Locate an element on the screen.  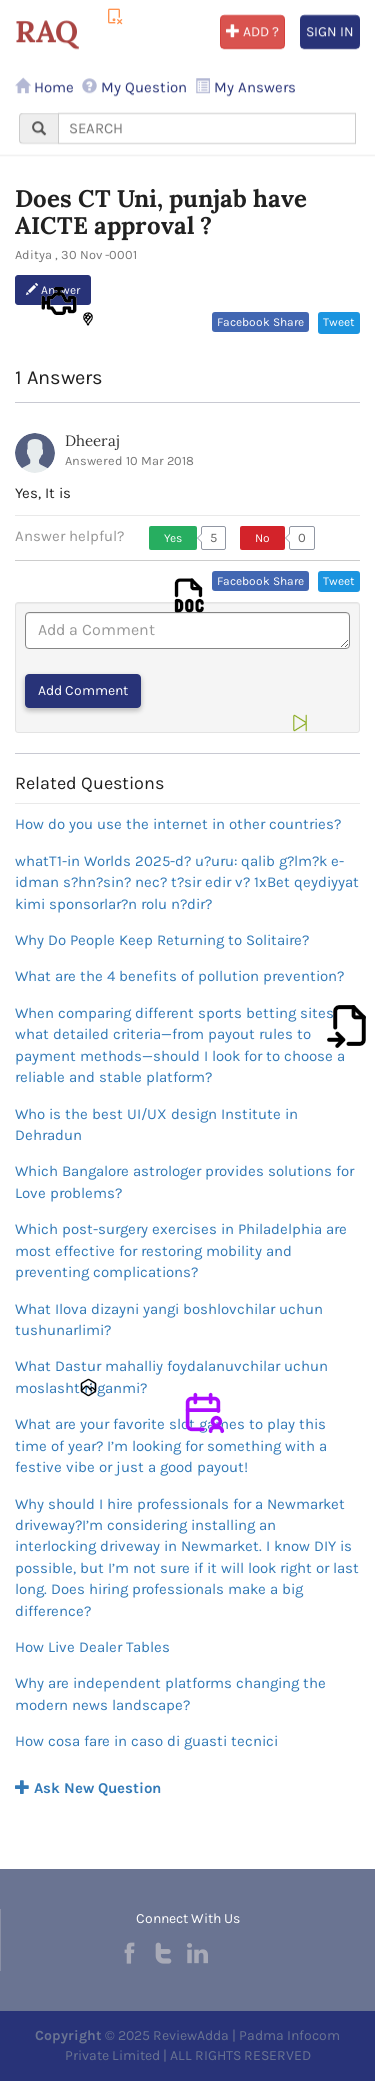
open google maps is located at coordinates (88, 319).